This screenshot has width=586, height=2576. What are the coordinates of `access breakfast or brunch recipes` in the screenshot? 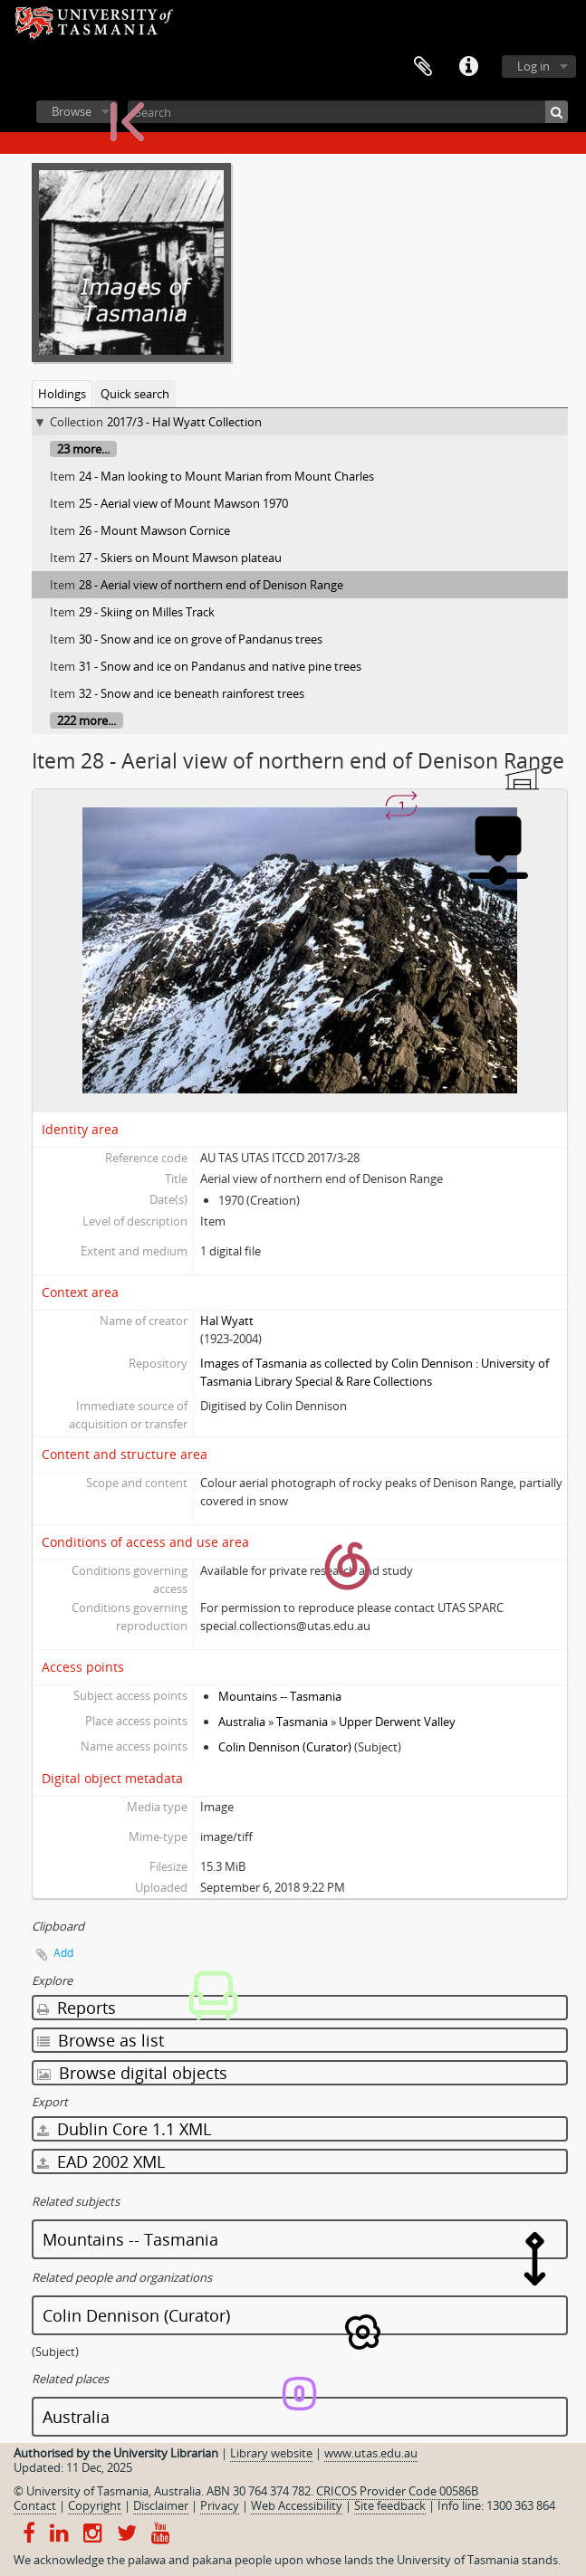 It's located at (362, 2332).